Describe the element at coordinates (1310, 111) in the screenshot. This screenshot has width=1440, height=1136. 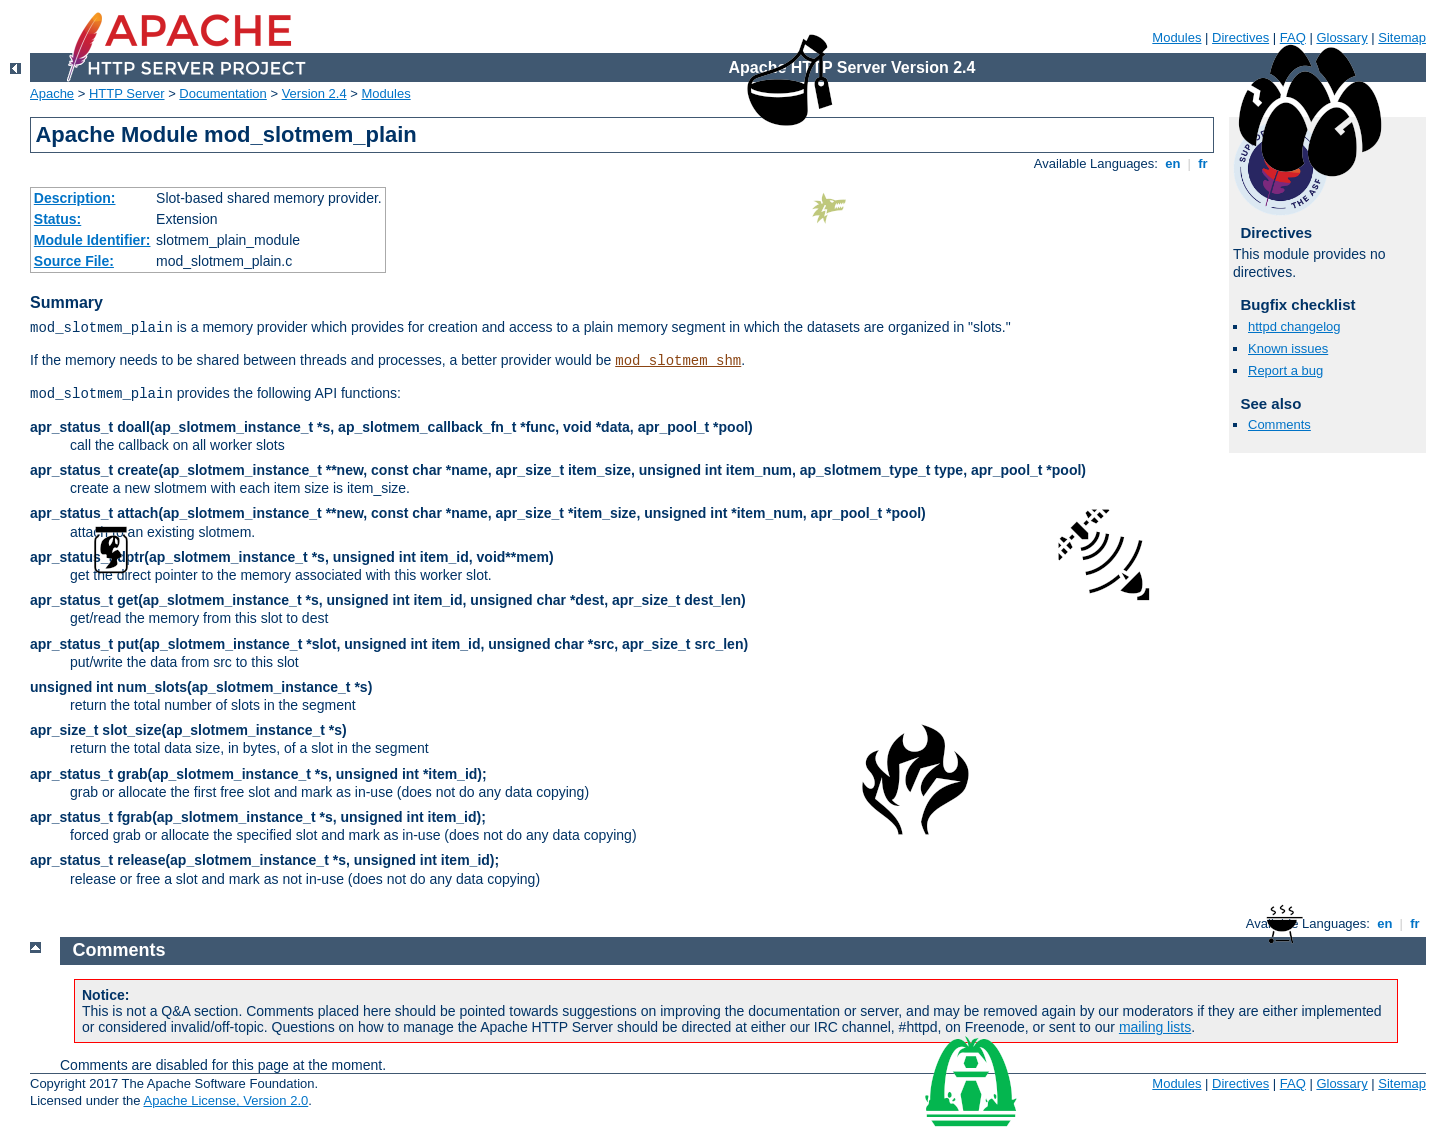
I see `indicates a nest or breeding area in gameplay` at that location.